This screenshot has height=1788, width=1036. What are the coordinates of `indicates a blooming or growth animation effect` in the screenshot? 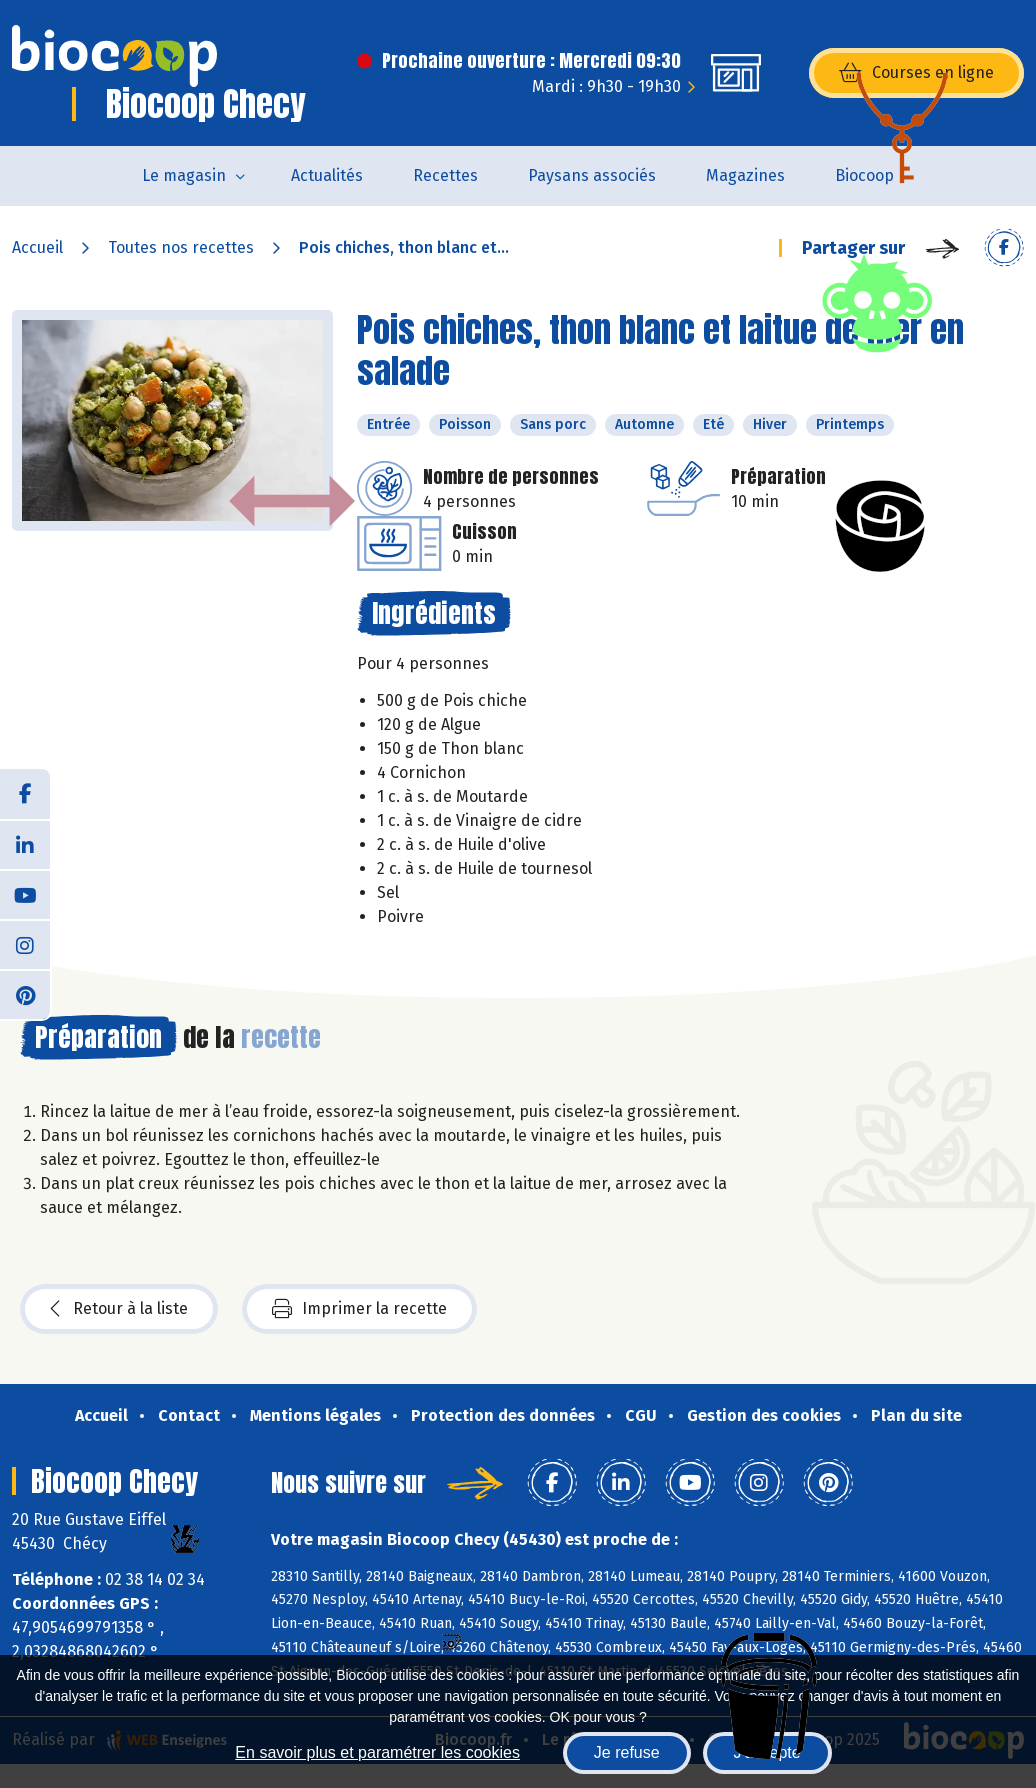 It's located at (879, 525).